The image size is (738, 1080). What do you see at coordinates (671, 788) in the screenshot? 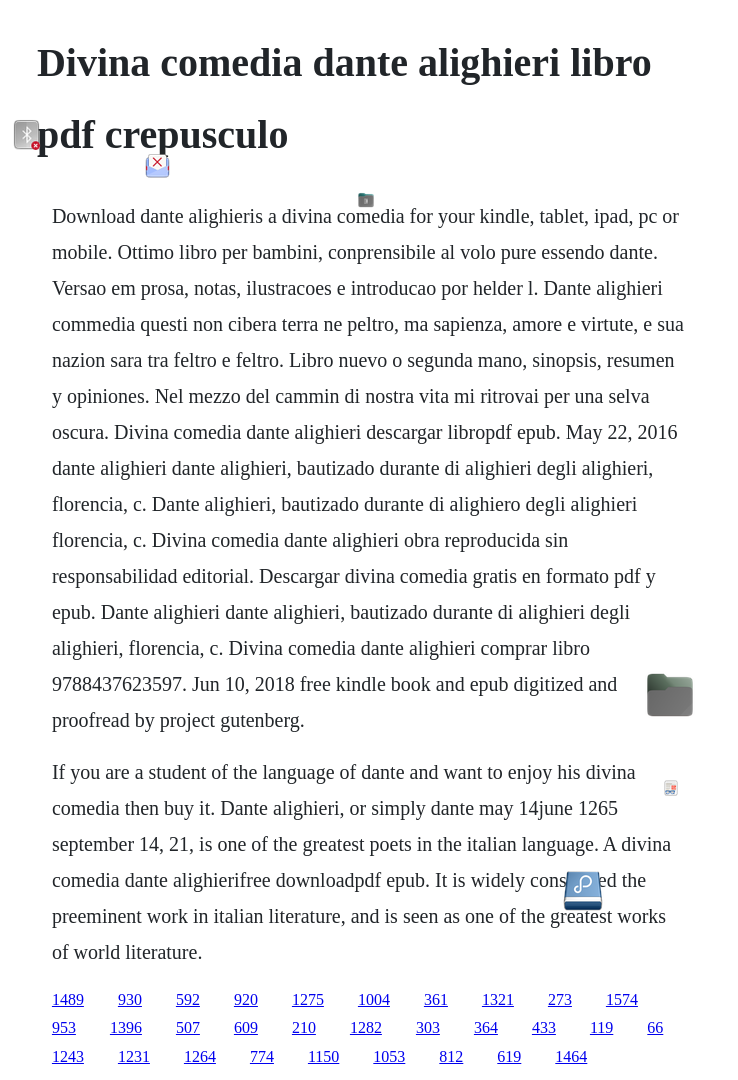
I see `open evince document viewer` at bounding box center [671, 788].